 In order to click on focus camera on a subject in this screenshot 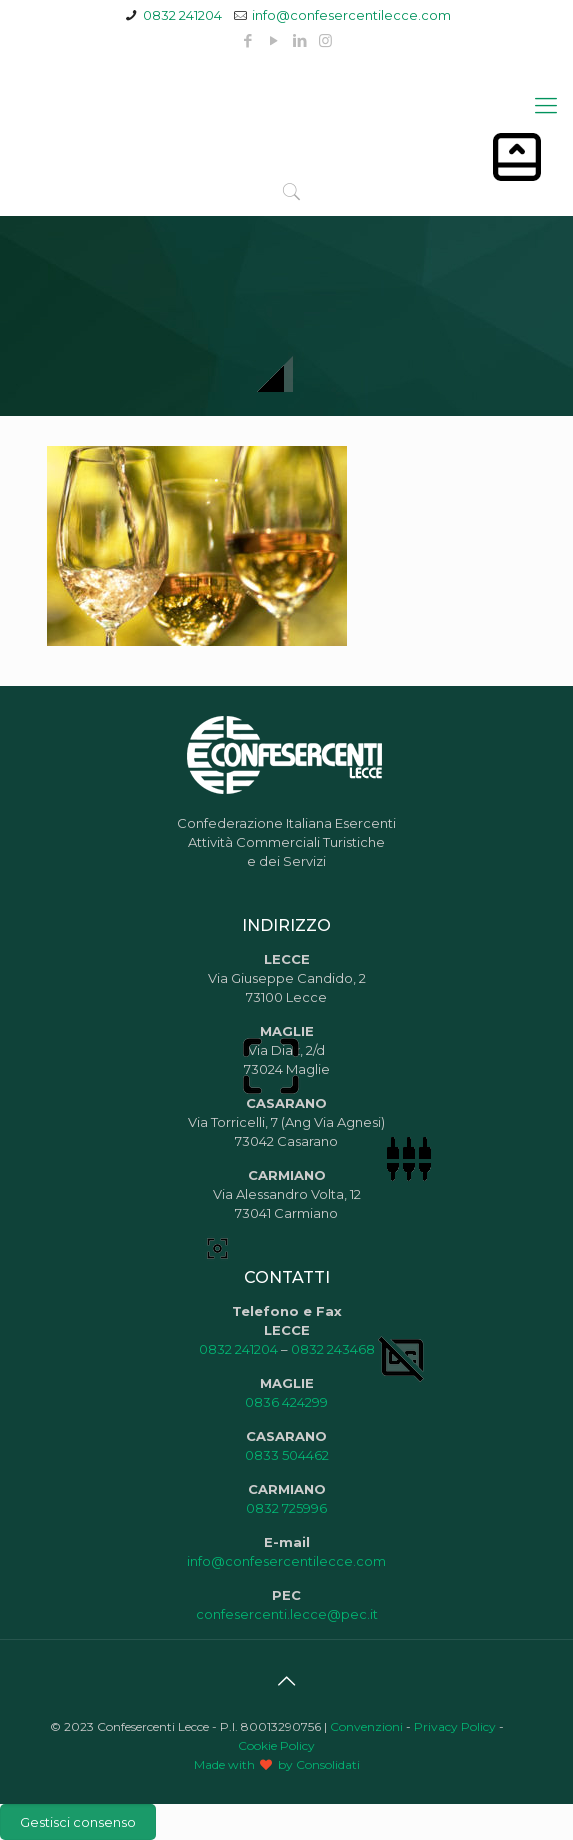, I will do `click(217, 1248)`.